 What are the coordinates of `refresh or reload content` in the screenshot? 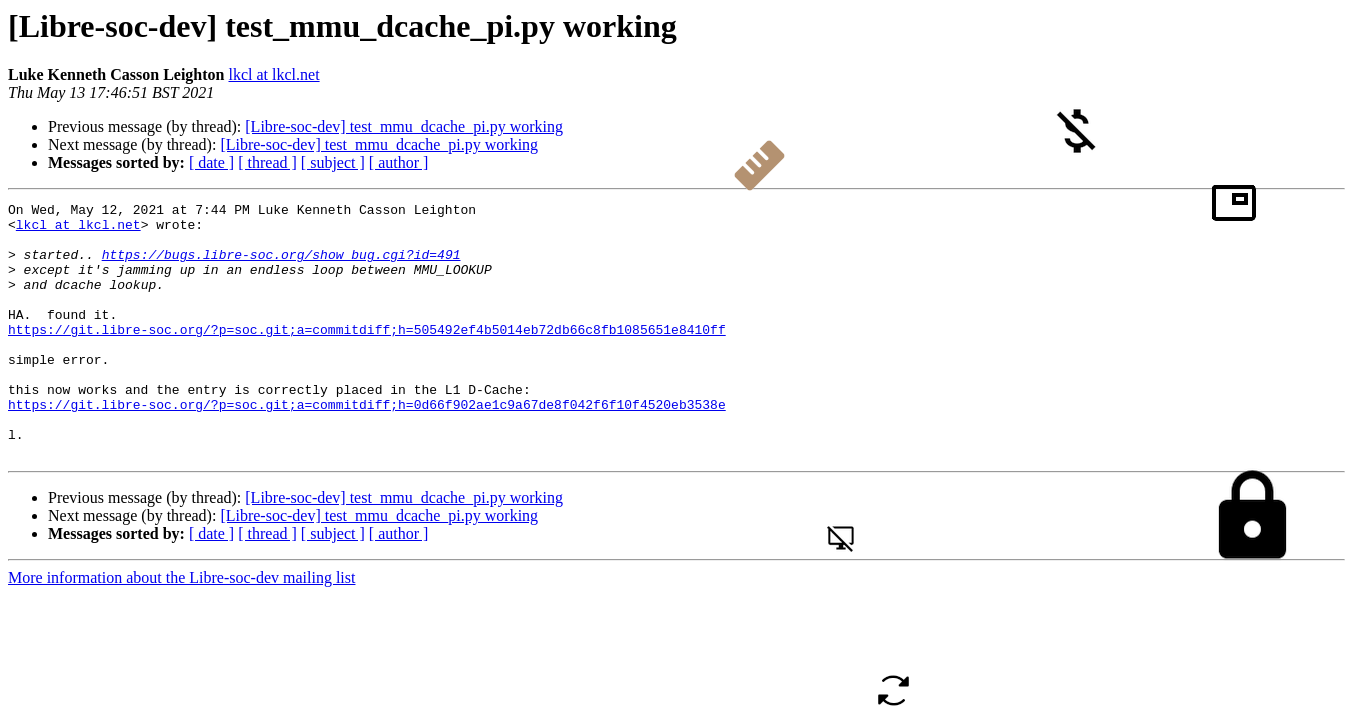 It's located at (893, 690).